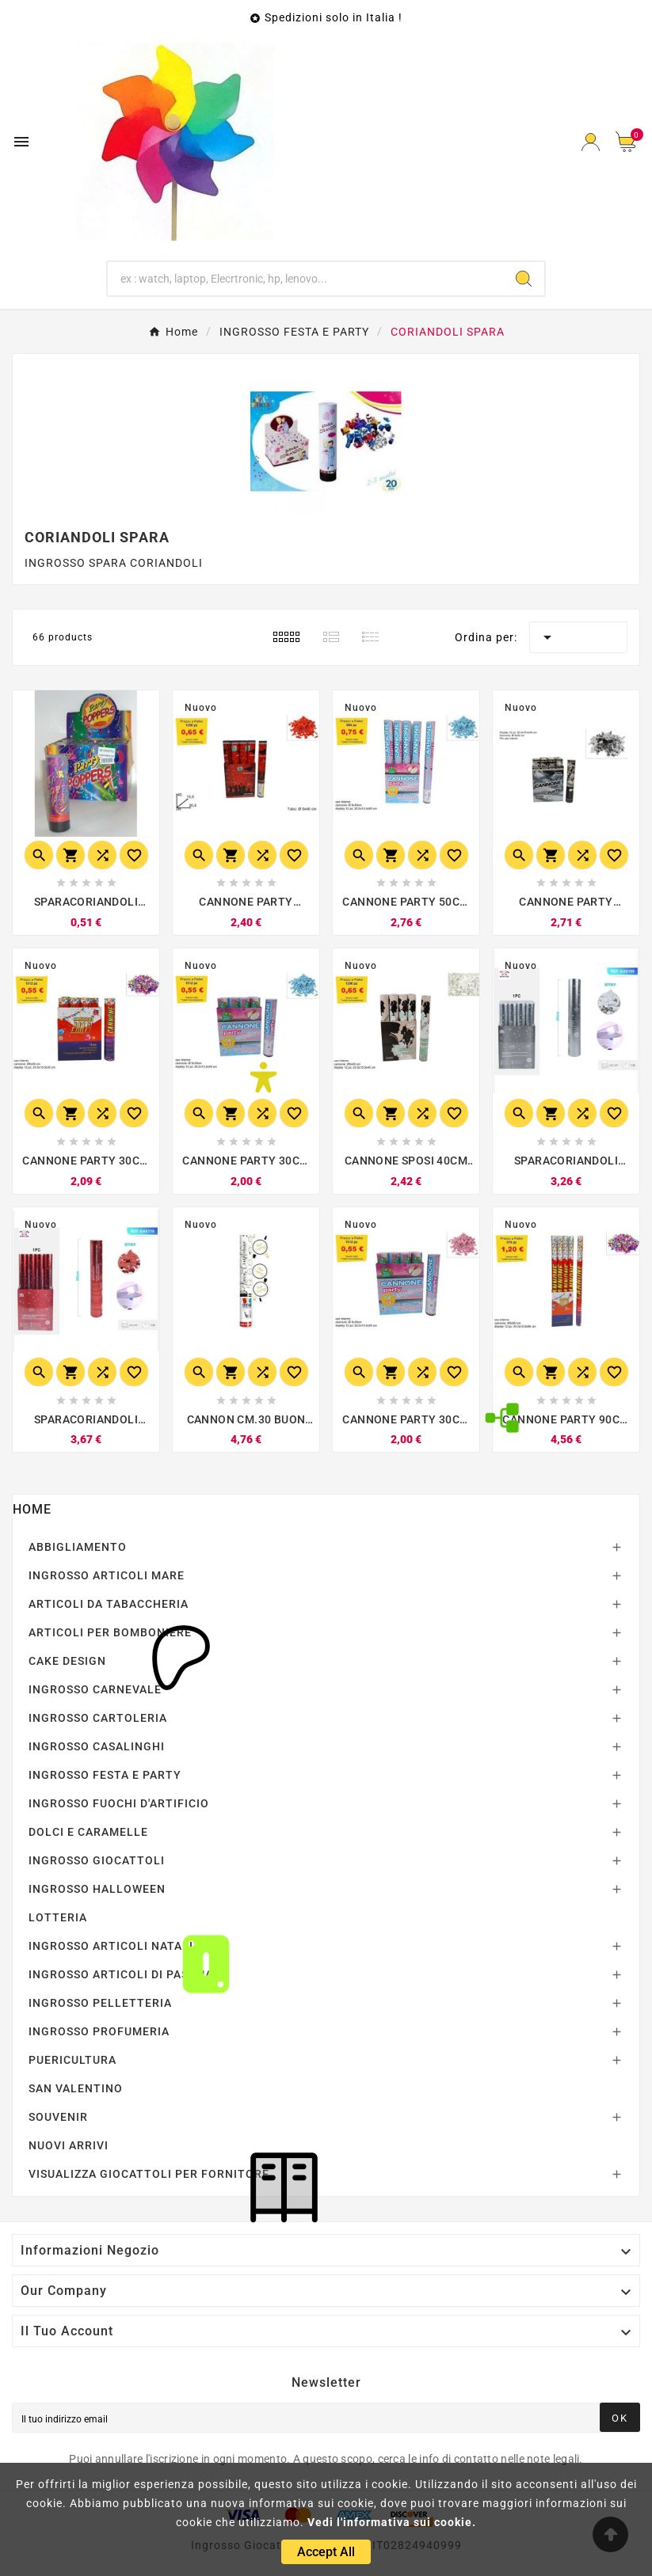 Image resolution: width=652 pixels, height=2576 pixels. What do you see at coordinates (263, 1077) in the screenshot?
I see `indicates user profile or account` at bounding box center [263, 1077].